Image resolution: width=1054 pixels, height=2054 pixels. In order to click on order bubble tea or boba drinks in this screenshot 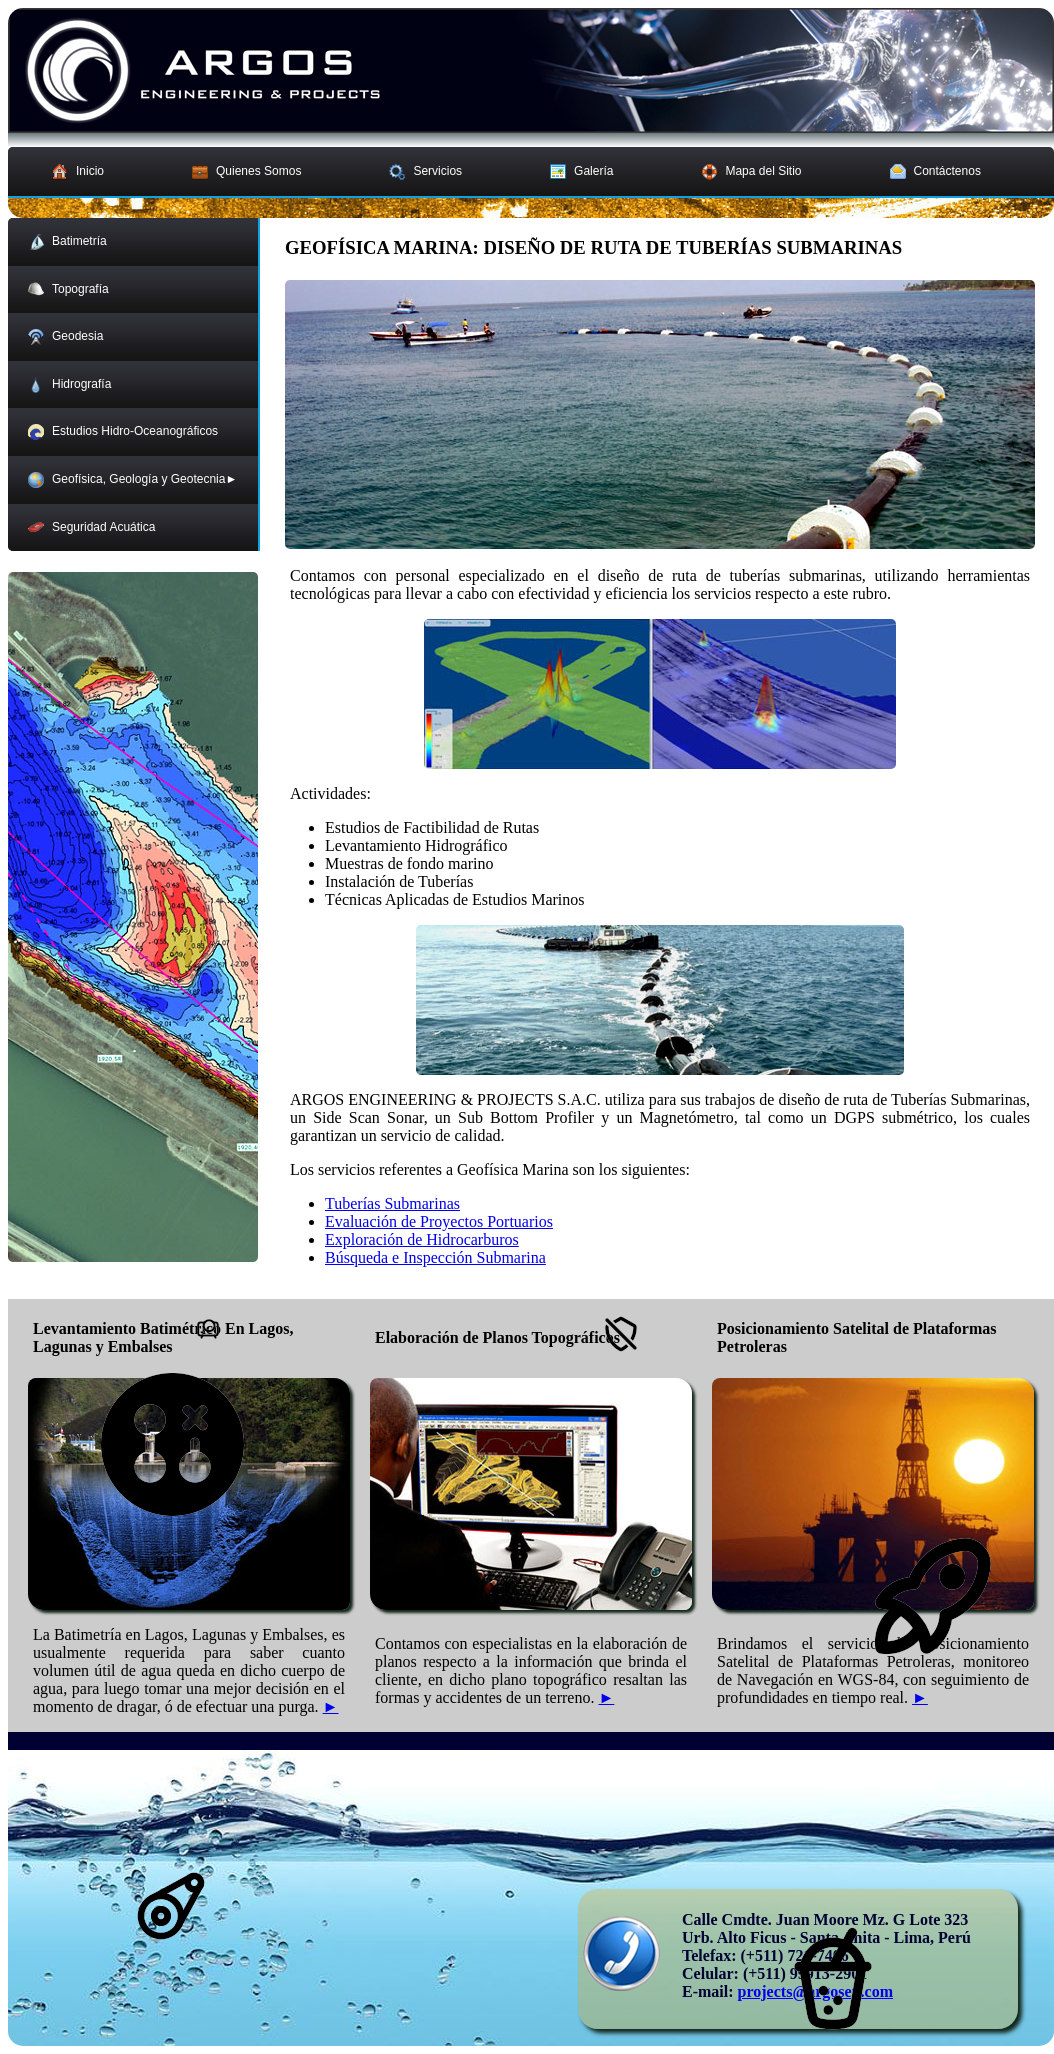, I will do `click(833, 1981)`.